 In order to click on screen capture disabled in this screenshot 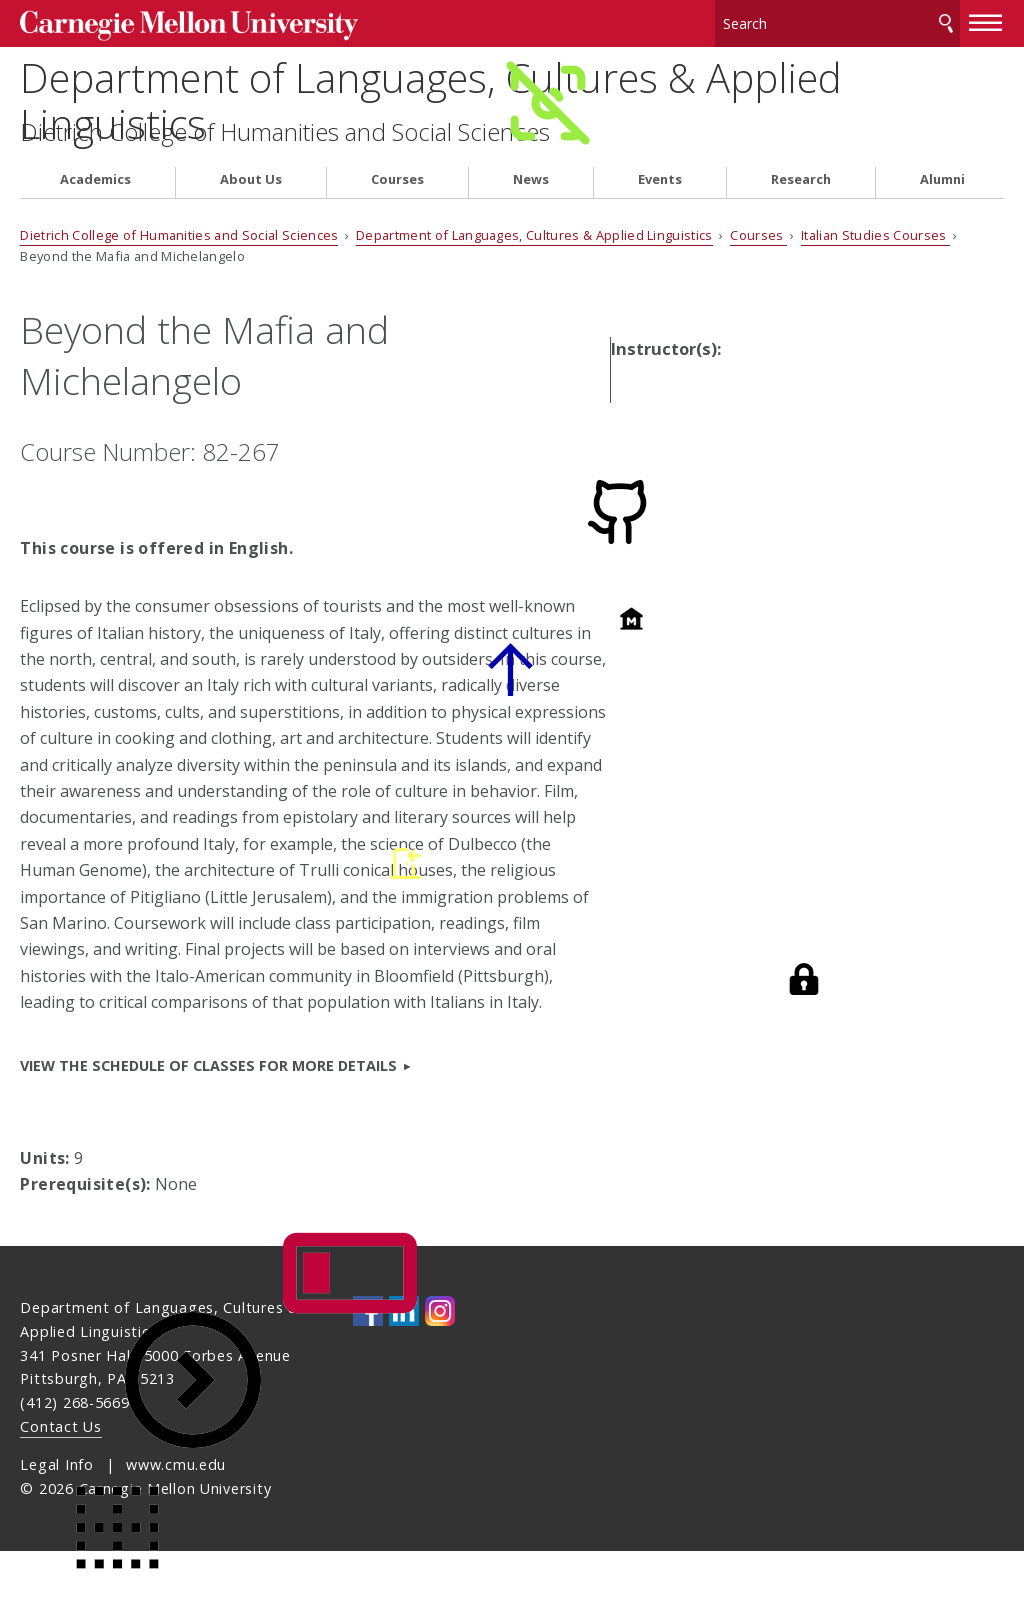, I will do `click(548, 103)`.